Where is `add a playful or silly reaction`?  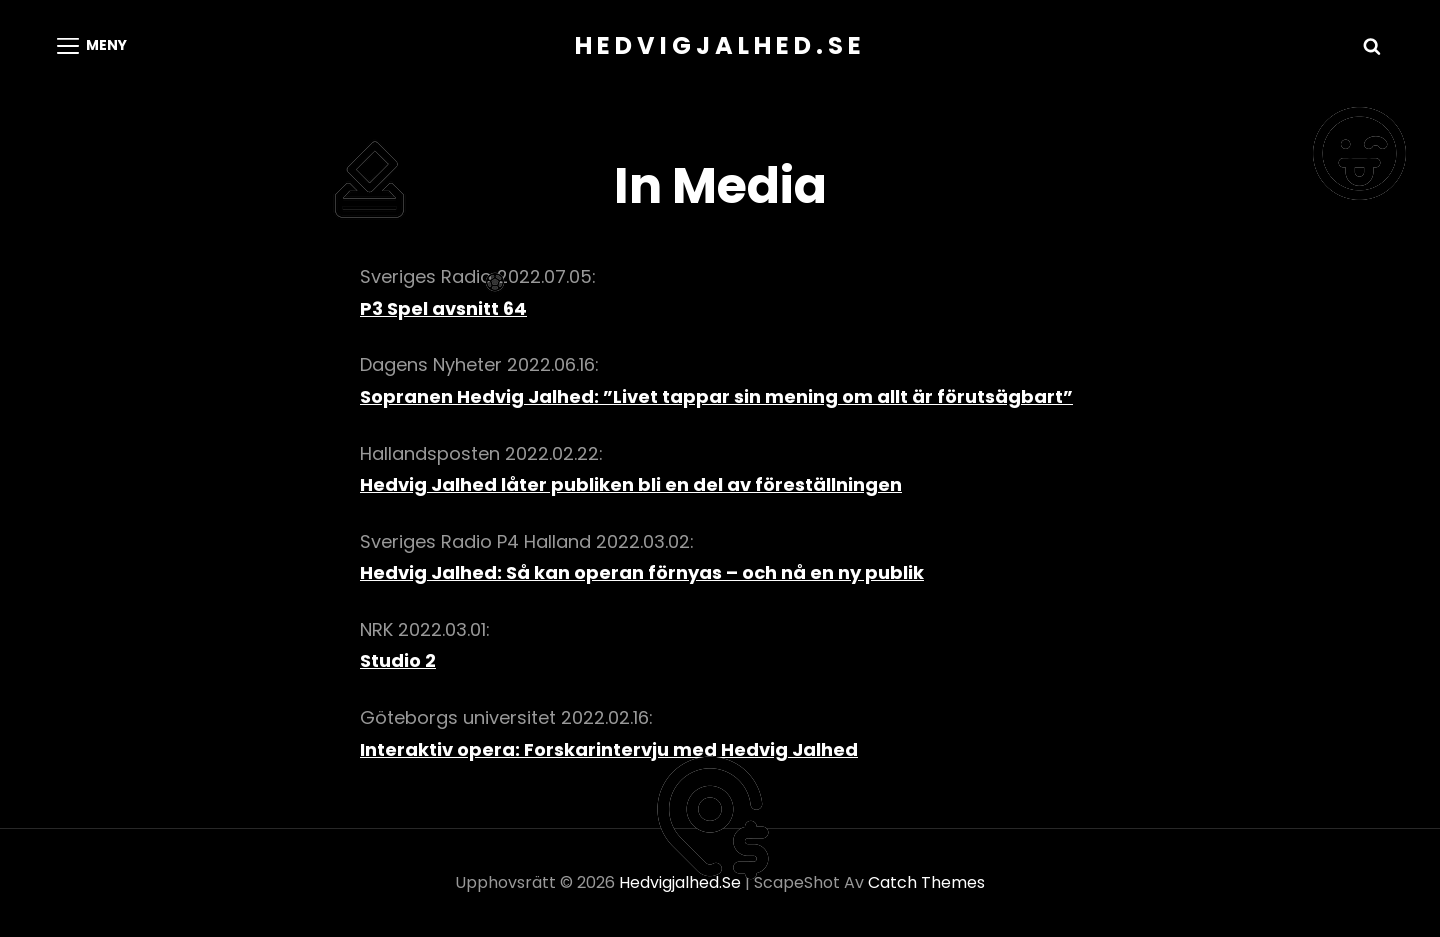 add a playful or silly reaction is located at coordinates (1359, 153).